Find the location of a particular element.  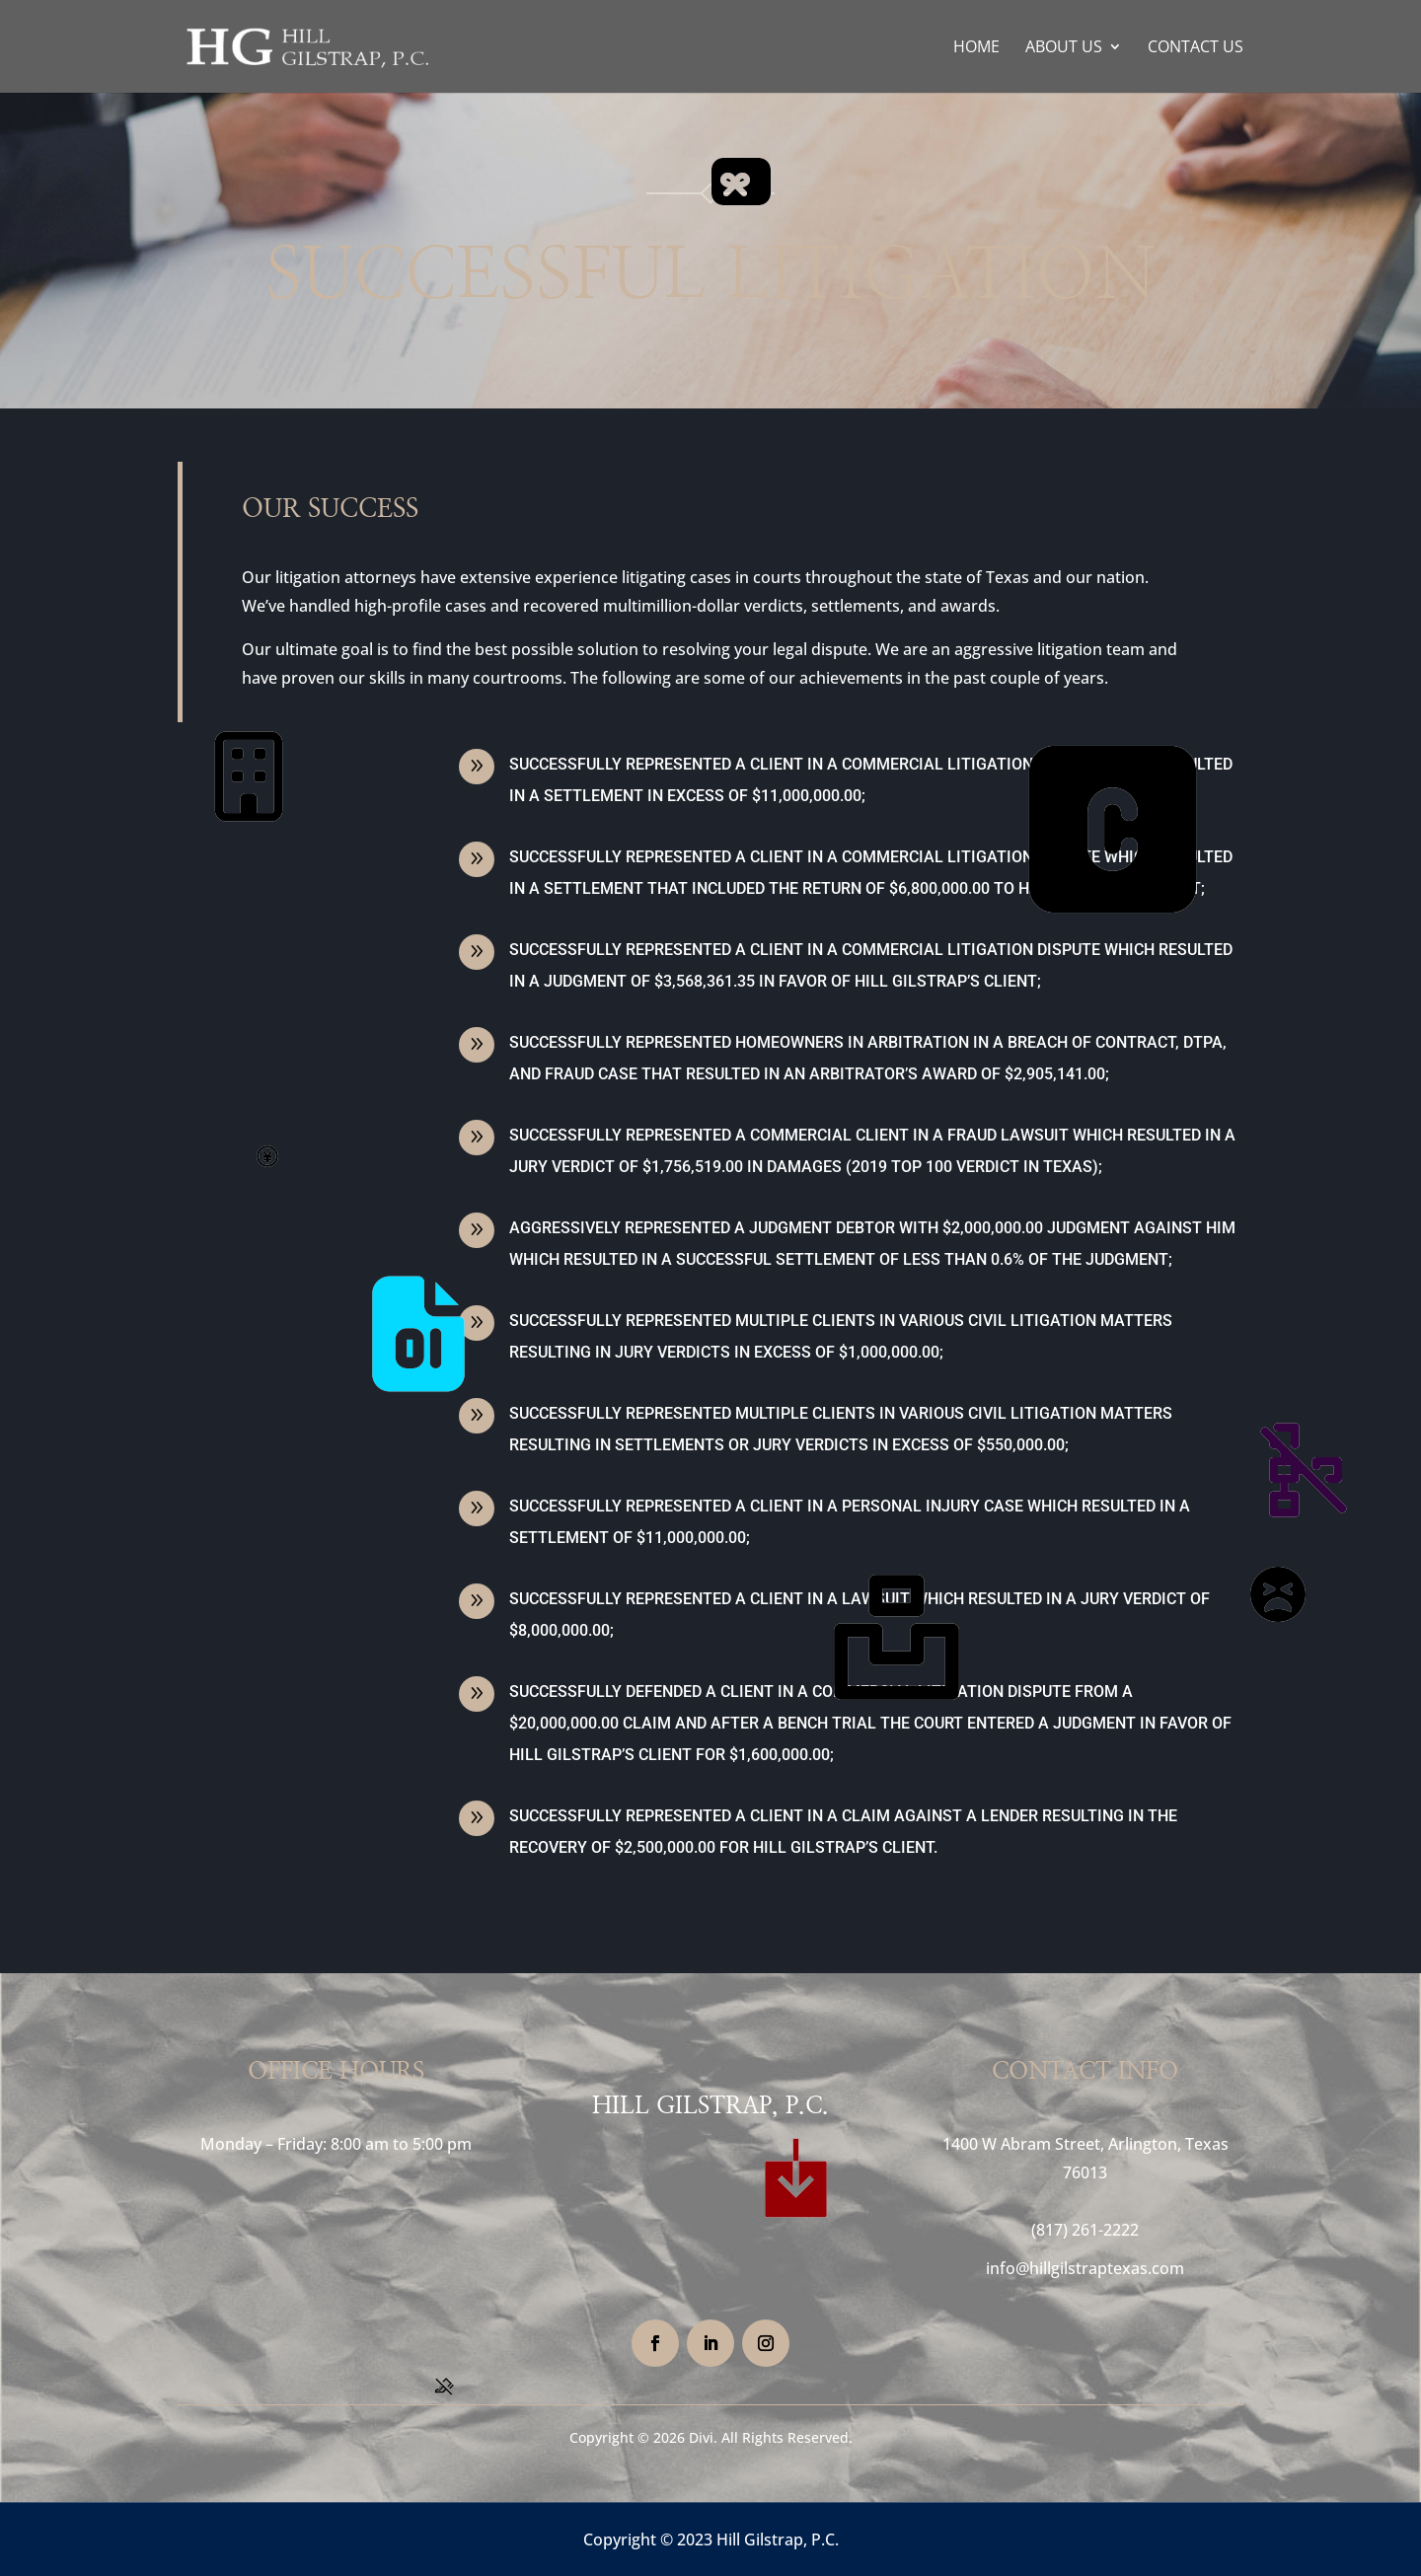

download a file to your device is located at coordinates (795, 2177).